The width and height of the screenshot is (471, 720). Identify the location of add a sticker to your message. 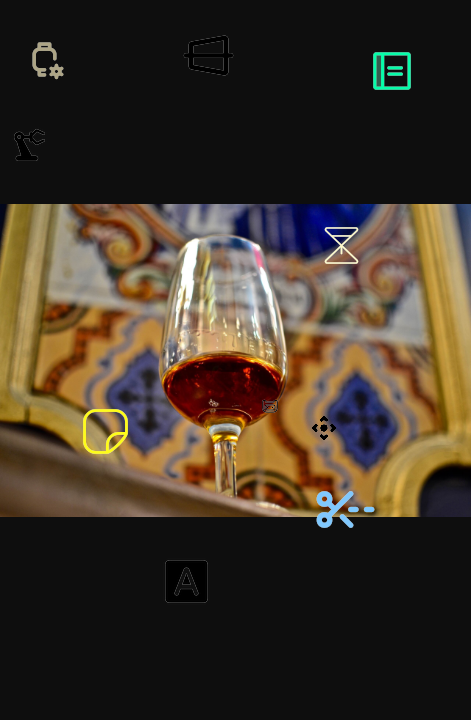
(105, 431).